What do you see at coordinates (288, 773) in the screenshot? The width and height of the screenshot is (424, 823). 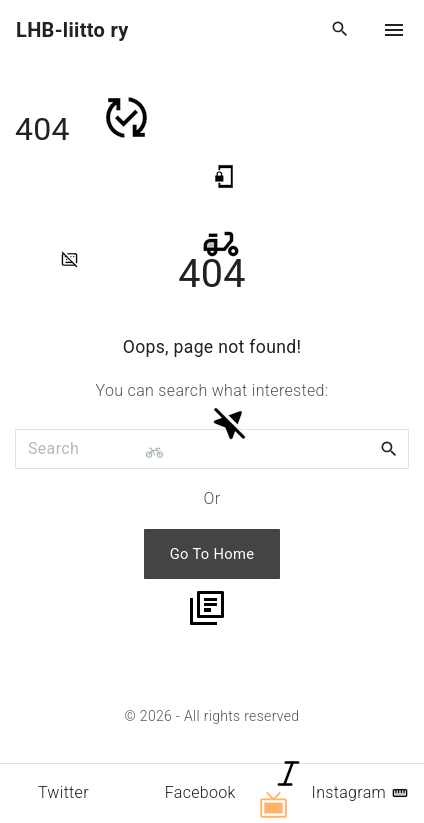 I see `apply italic formatting to selected text` at bounding box center [288, 773].